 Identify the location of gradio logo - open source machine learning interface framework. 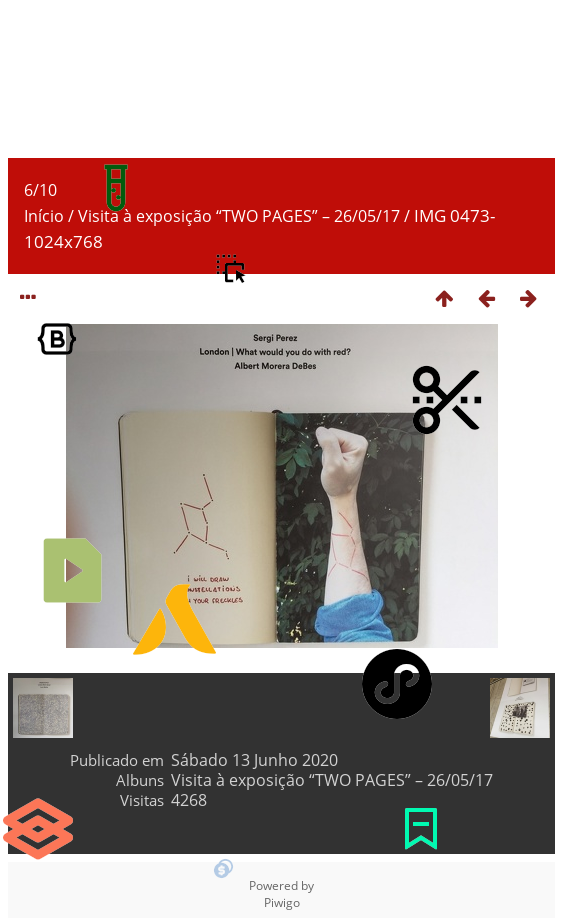
(38, 829).